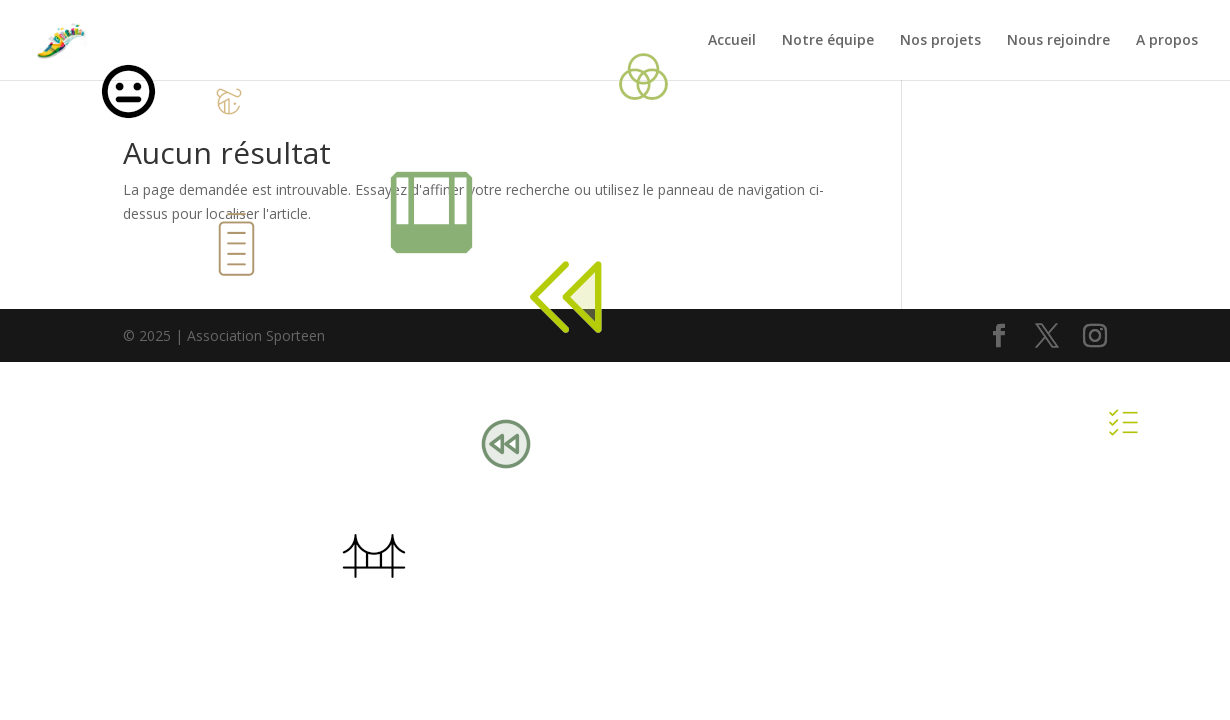 The image size is (1230, 720). What do you see at coordinates (236, 245) in the screenshot?
I see `indicates full battery charge` at bounding box center [236, 245].